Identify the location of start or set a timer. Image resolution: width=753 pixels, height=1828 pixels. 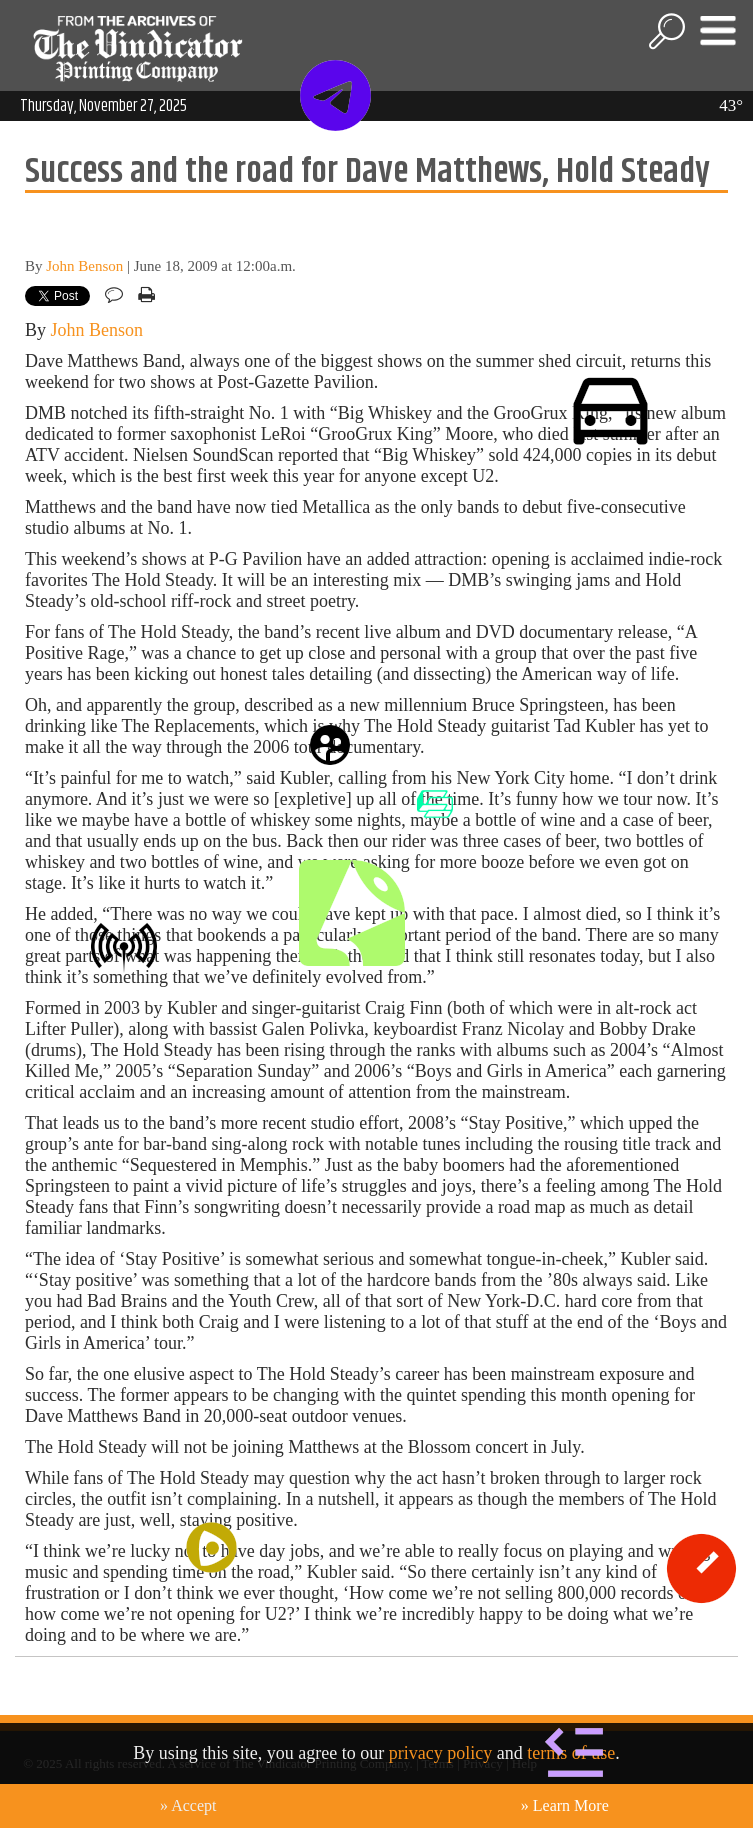
(701, 1568).